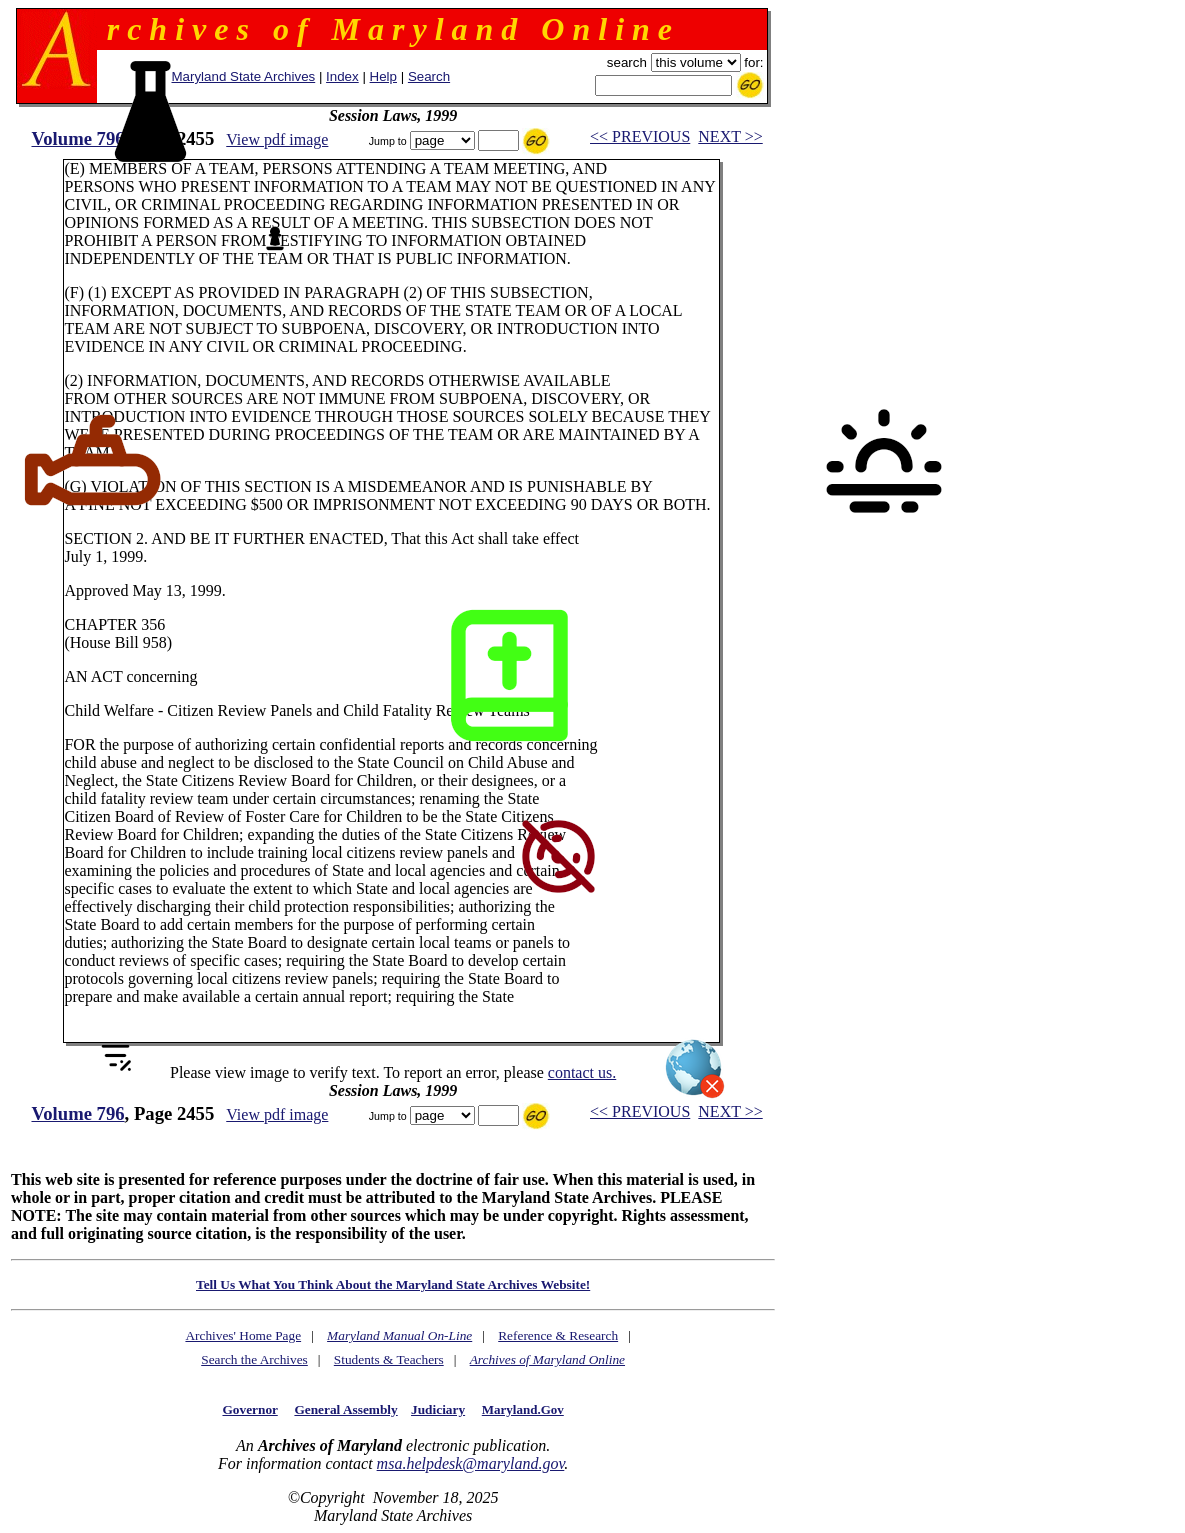 Image resolution: width=1185 pixels, height=1533 pixels. What do you see at coordinates (558, 856) in the screenshot?
I see `disc or media playback unavailable` at bounding box center [558, 856].